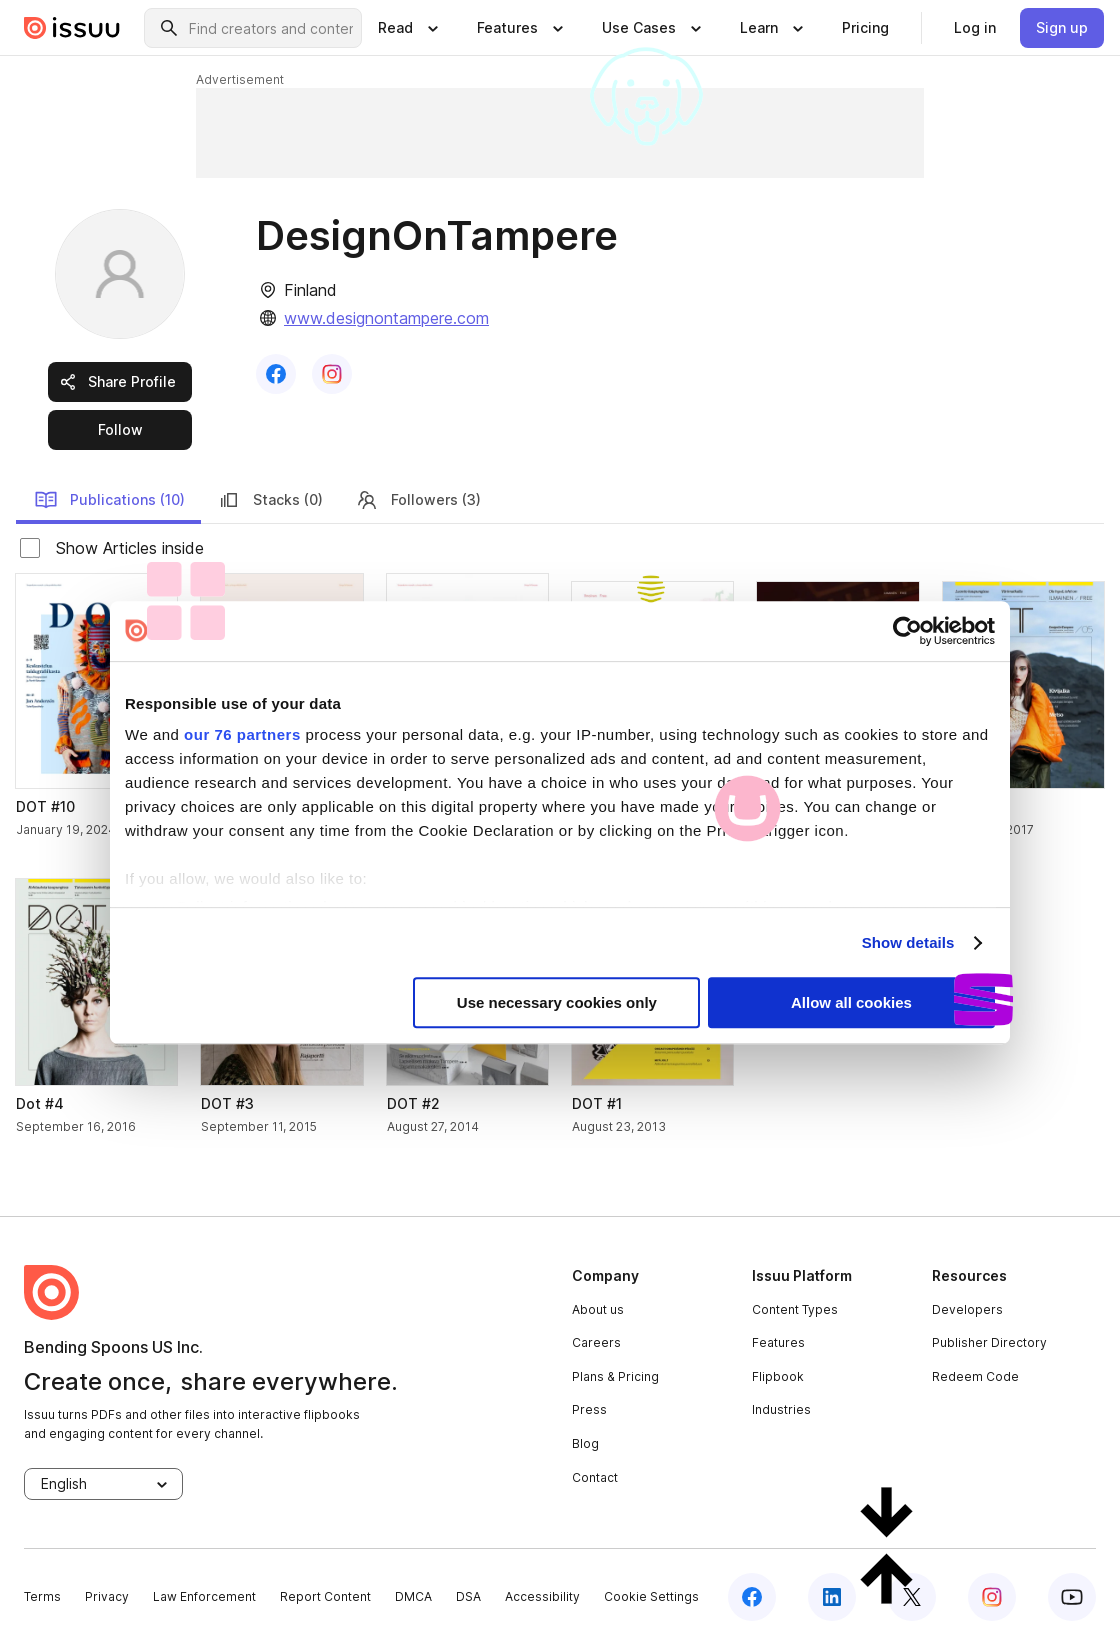 This screenshot has width=1120, height=1645. Describe the element at coordinates (186, 601) in the screenshot. I see `access app grid or menu` at that location.